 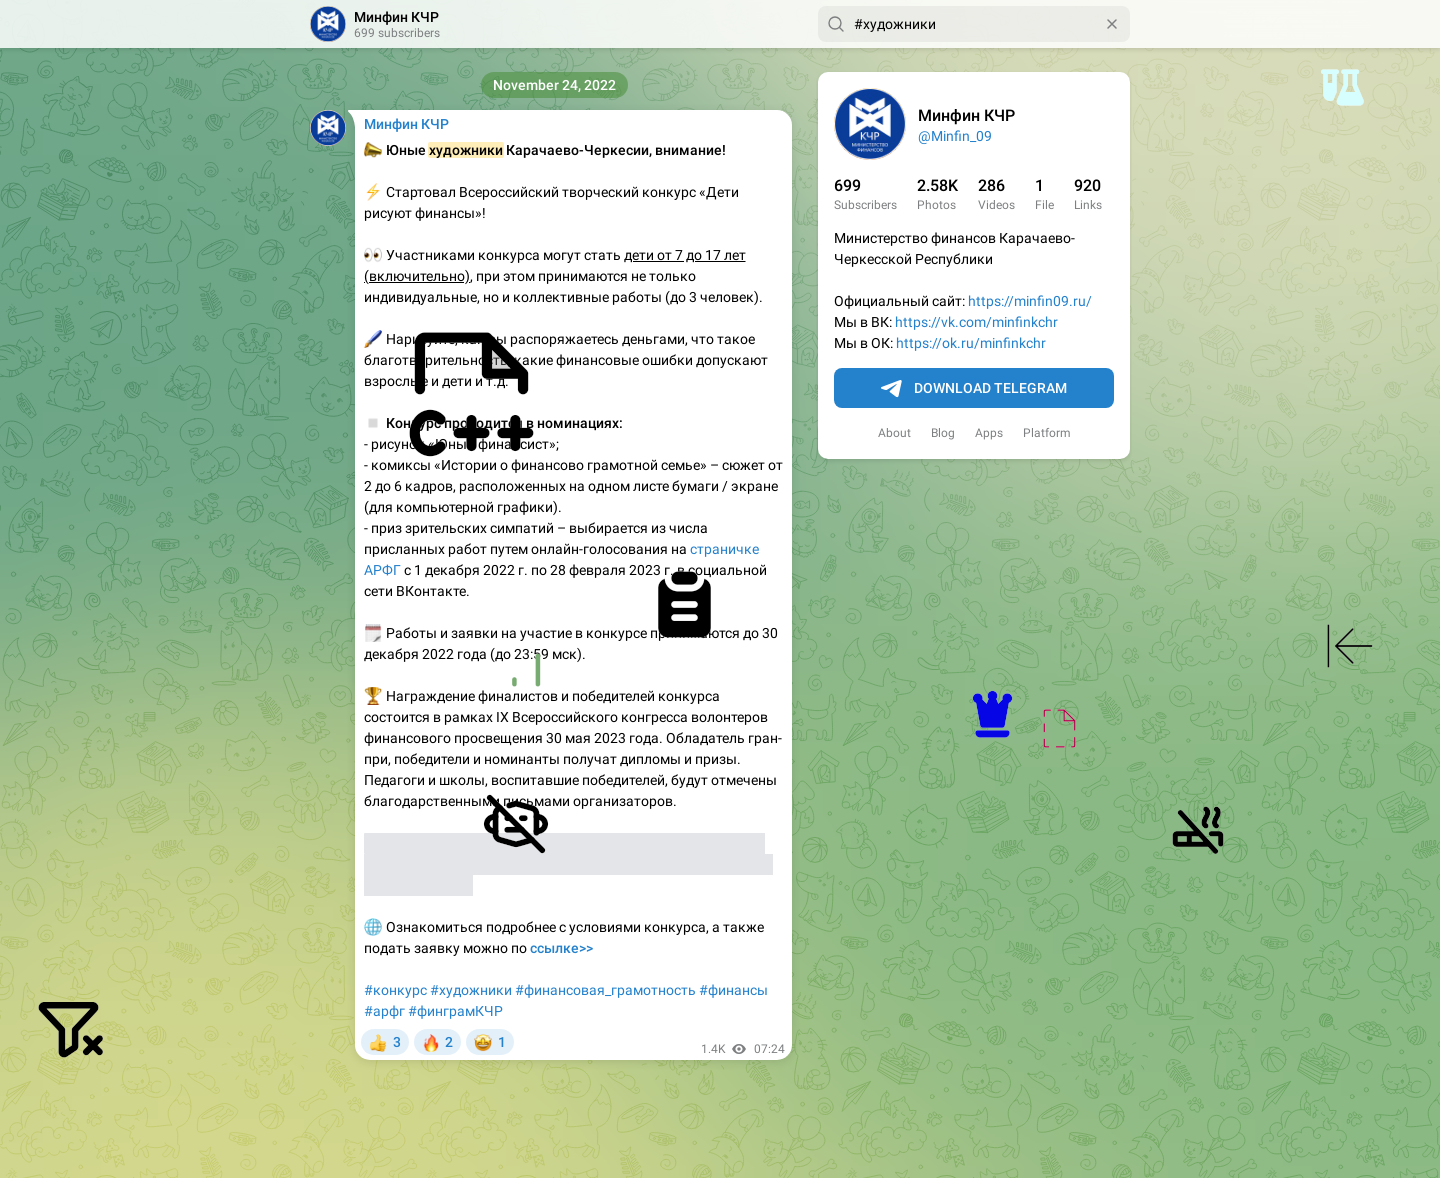 I want to click on clear all filters, so click(x=68, y=1027).